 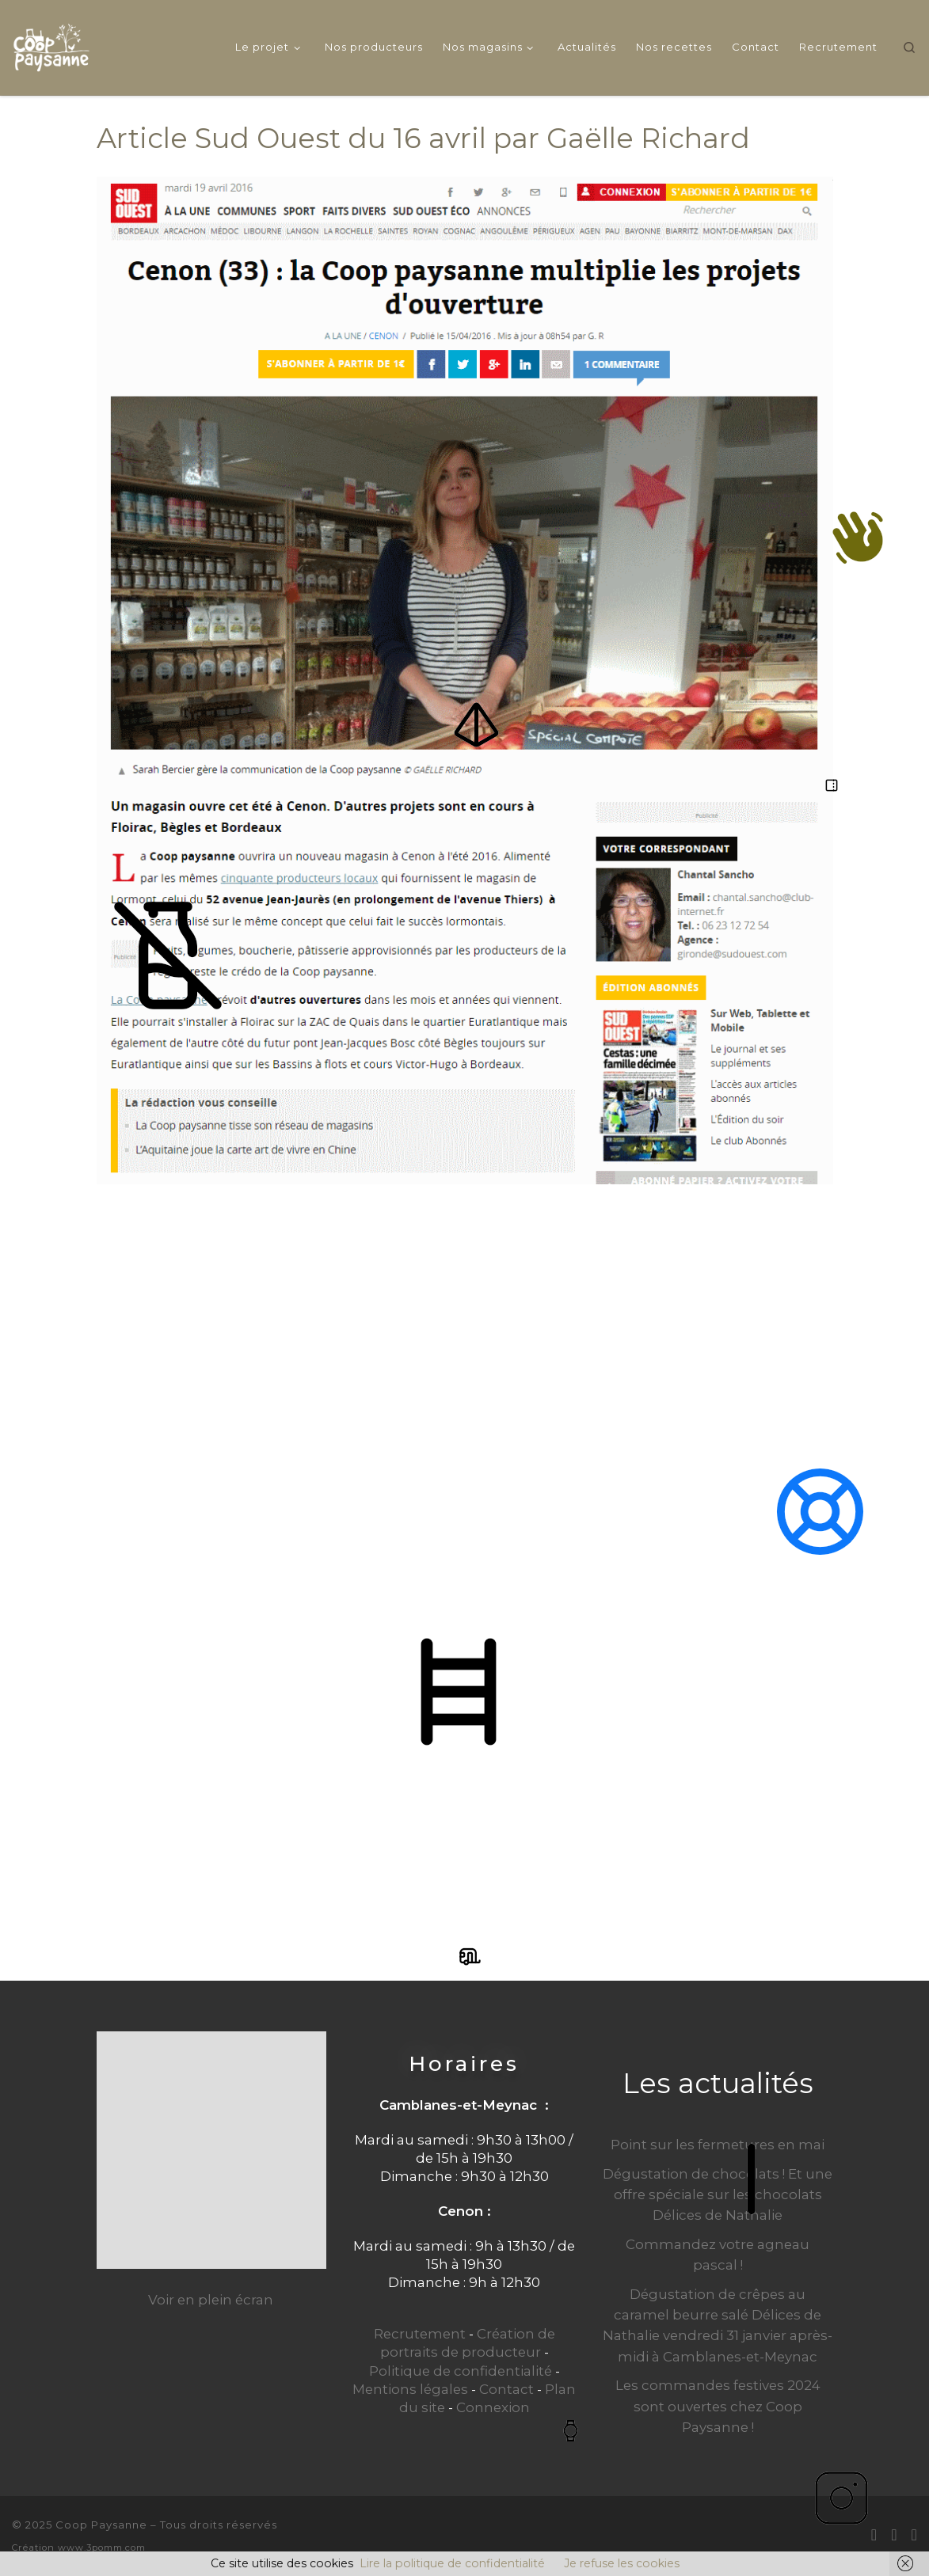 What do you see at coordinates (820, 1511) in the screenshot?
I see `access help or support` at bounding box center [820, 1511].